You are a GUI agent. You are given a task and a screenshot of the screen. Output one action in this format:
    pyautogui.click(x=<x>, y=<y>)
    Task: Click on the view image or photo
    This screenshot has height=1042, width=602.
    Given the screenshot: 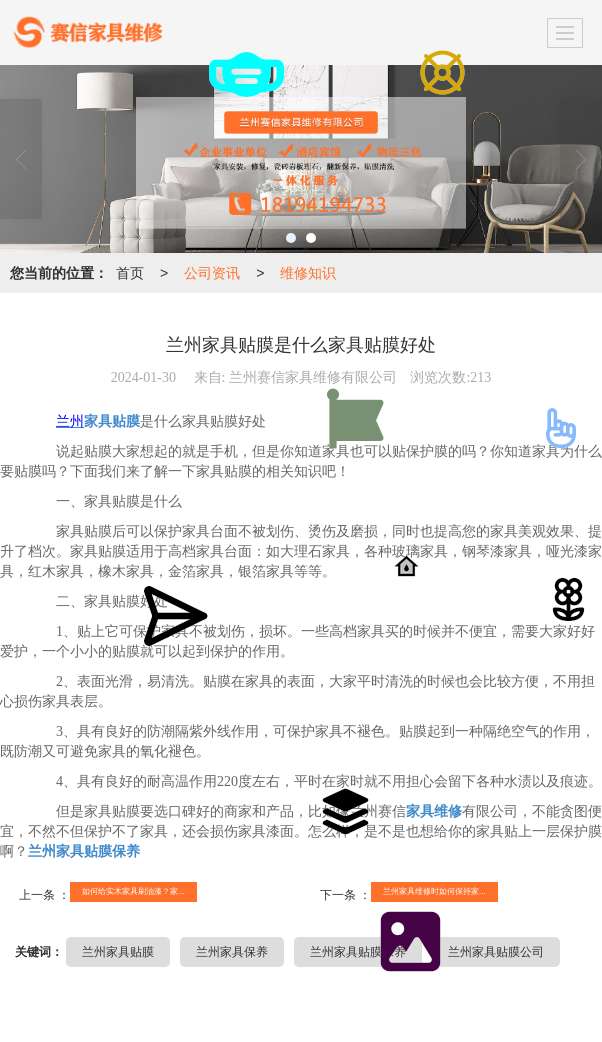 What is the action you would take?
    pyautogui.click(x=410, y=941)
    